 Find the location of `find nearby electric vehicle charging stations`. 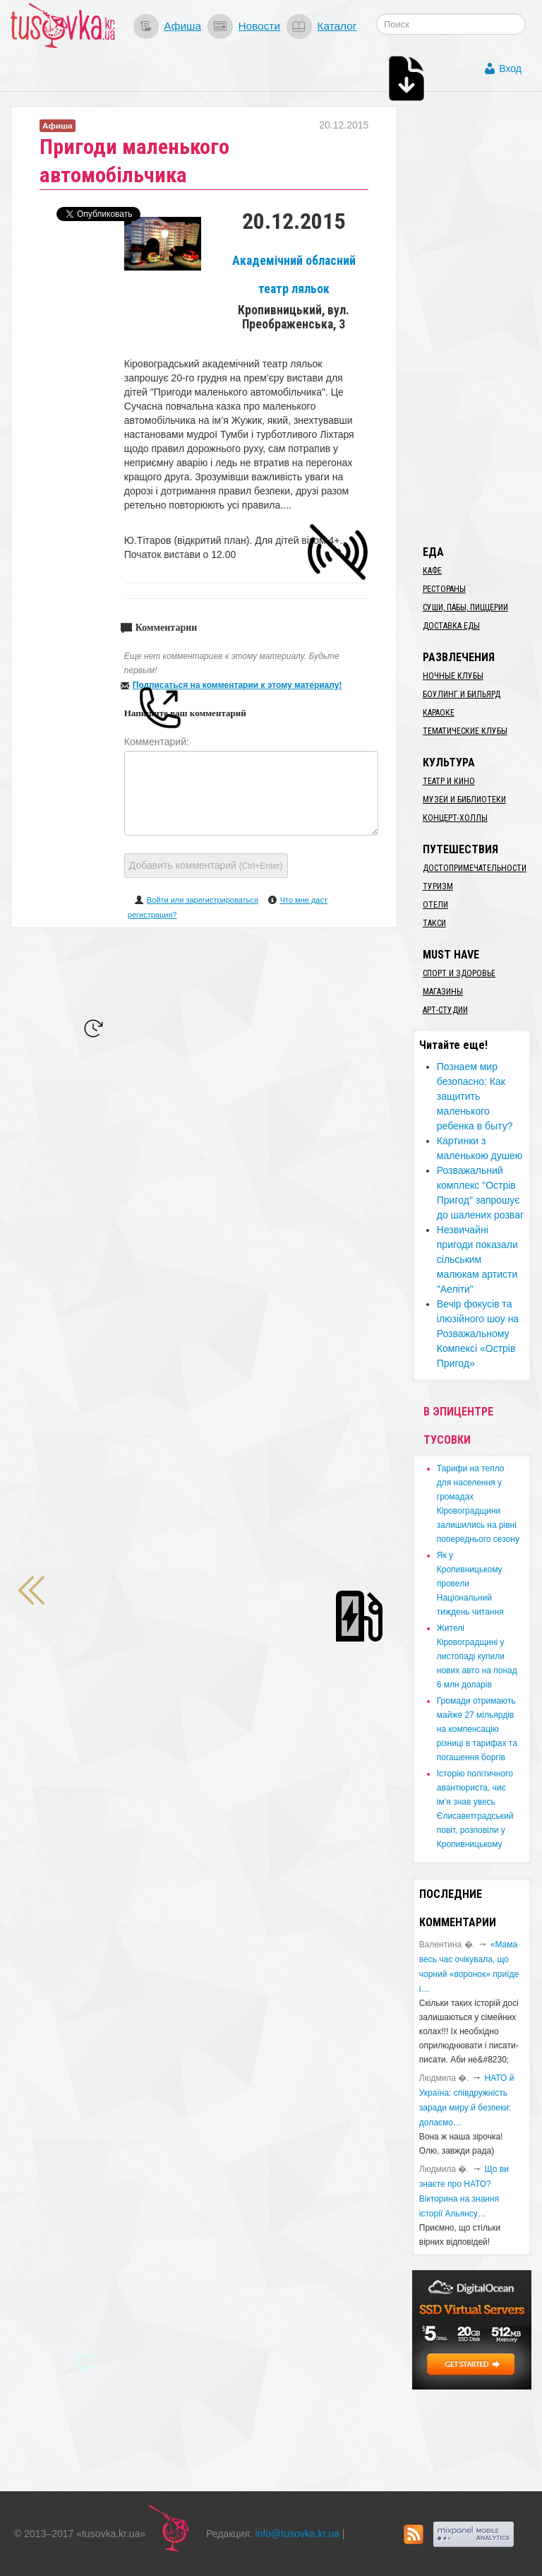

find nearby electric vehicle charging stations is located at coordinates (359, 1616).